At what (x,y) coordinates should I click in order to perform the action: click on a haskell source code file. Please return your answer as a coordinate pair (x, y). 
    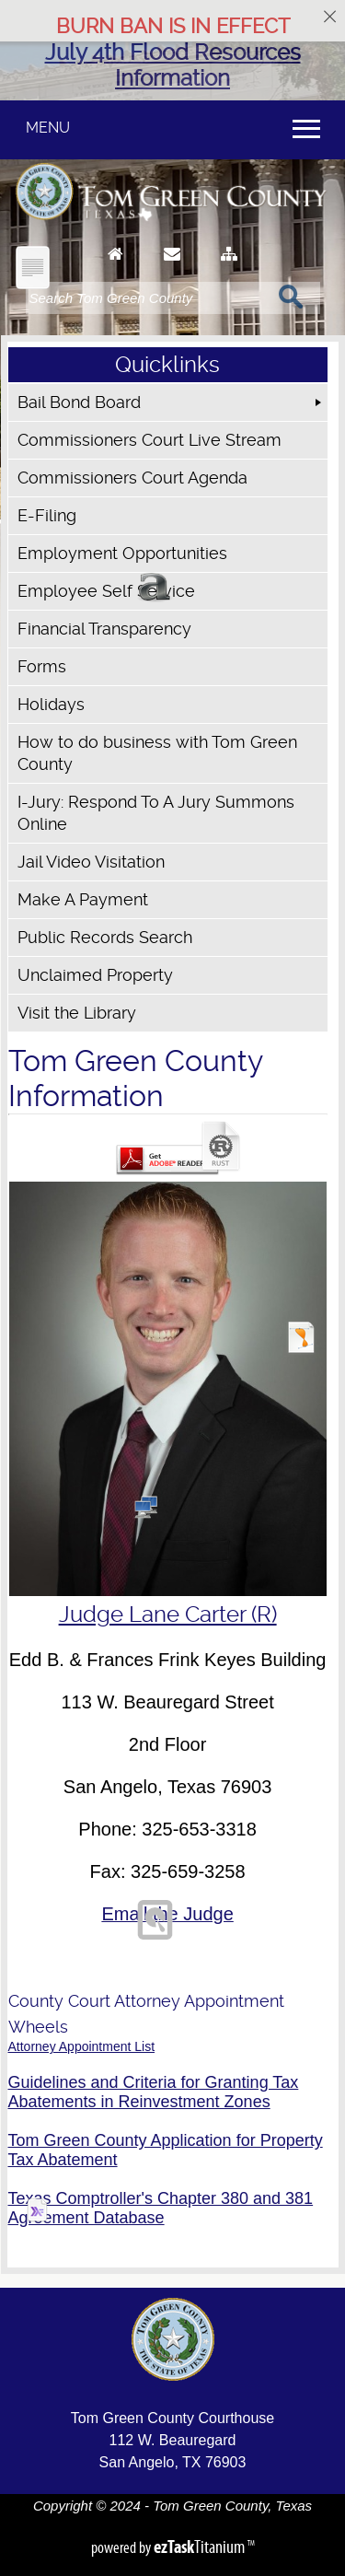
    Looking at the image, I should click on (37, 2209).